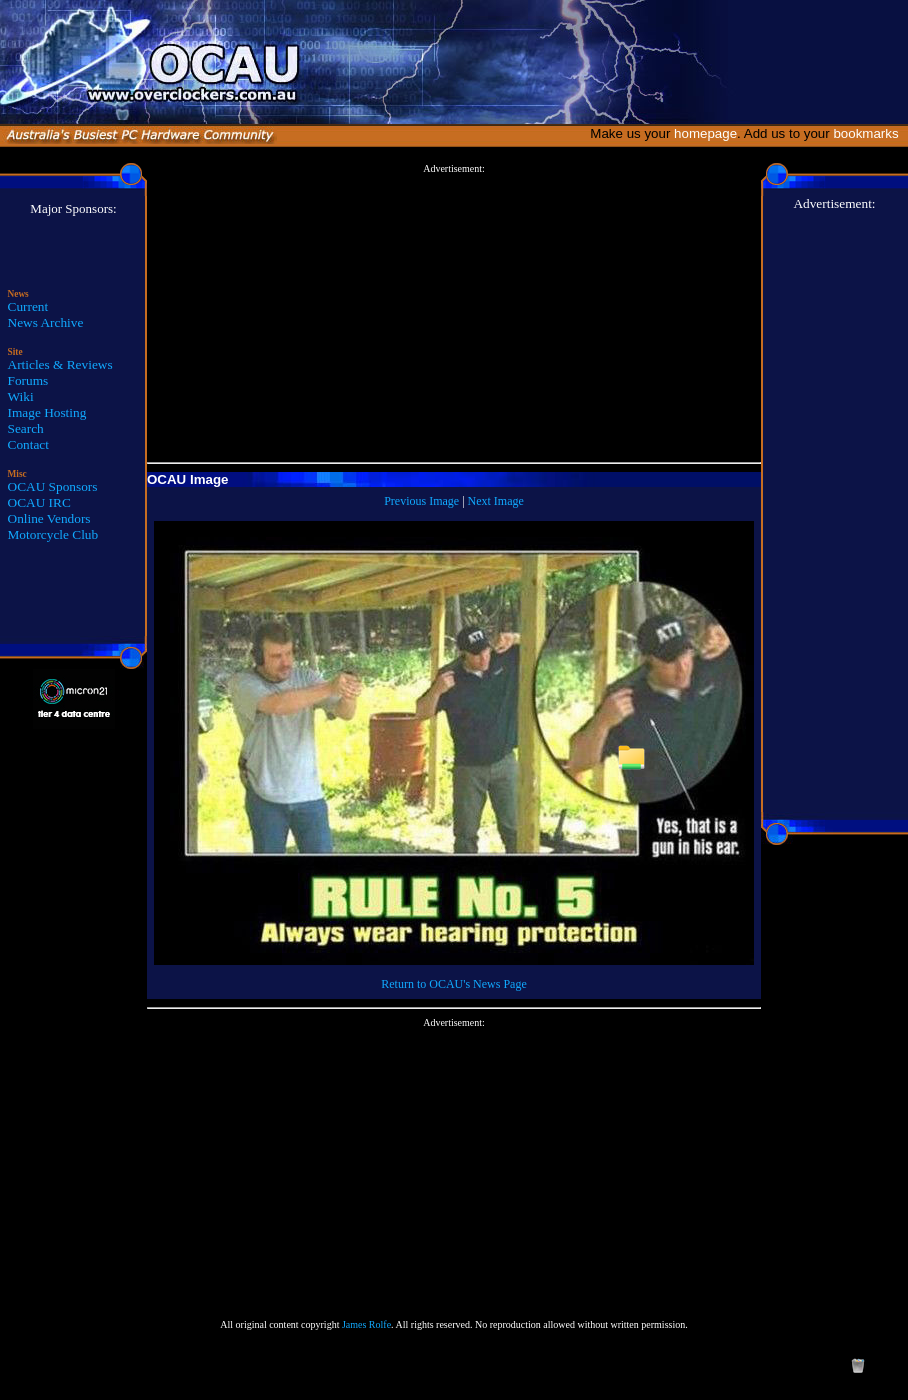  I want to click on trash bin containing items ready to be emptied, so click(858, 1366).